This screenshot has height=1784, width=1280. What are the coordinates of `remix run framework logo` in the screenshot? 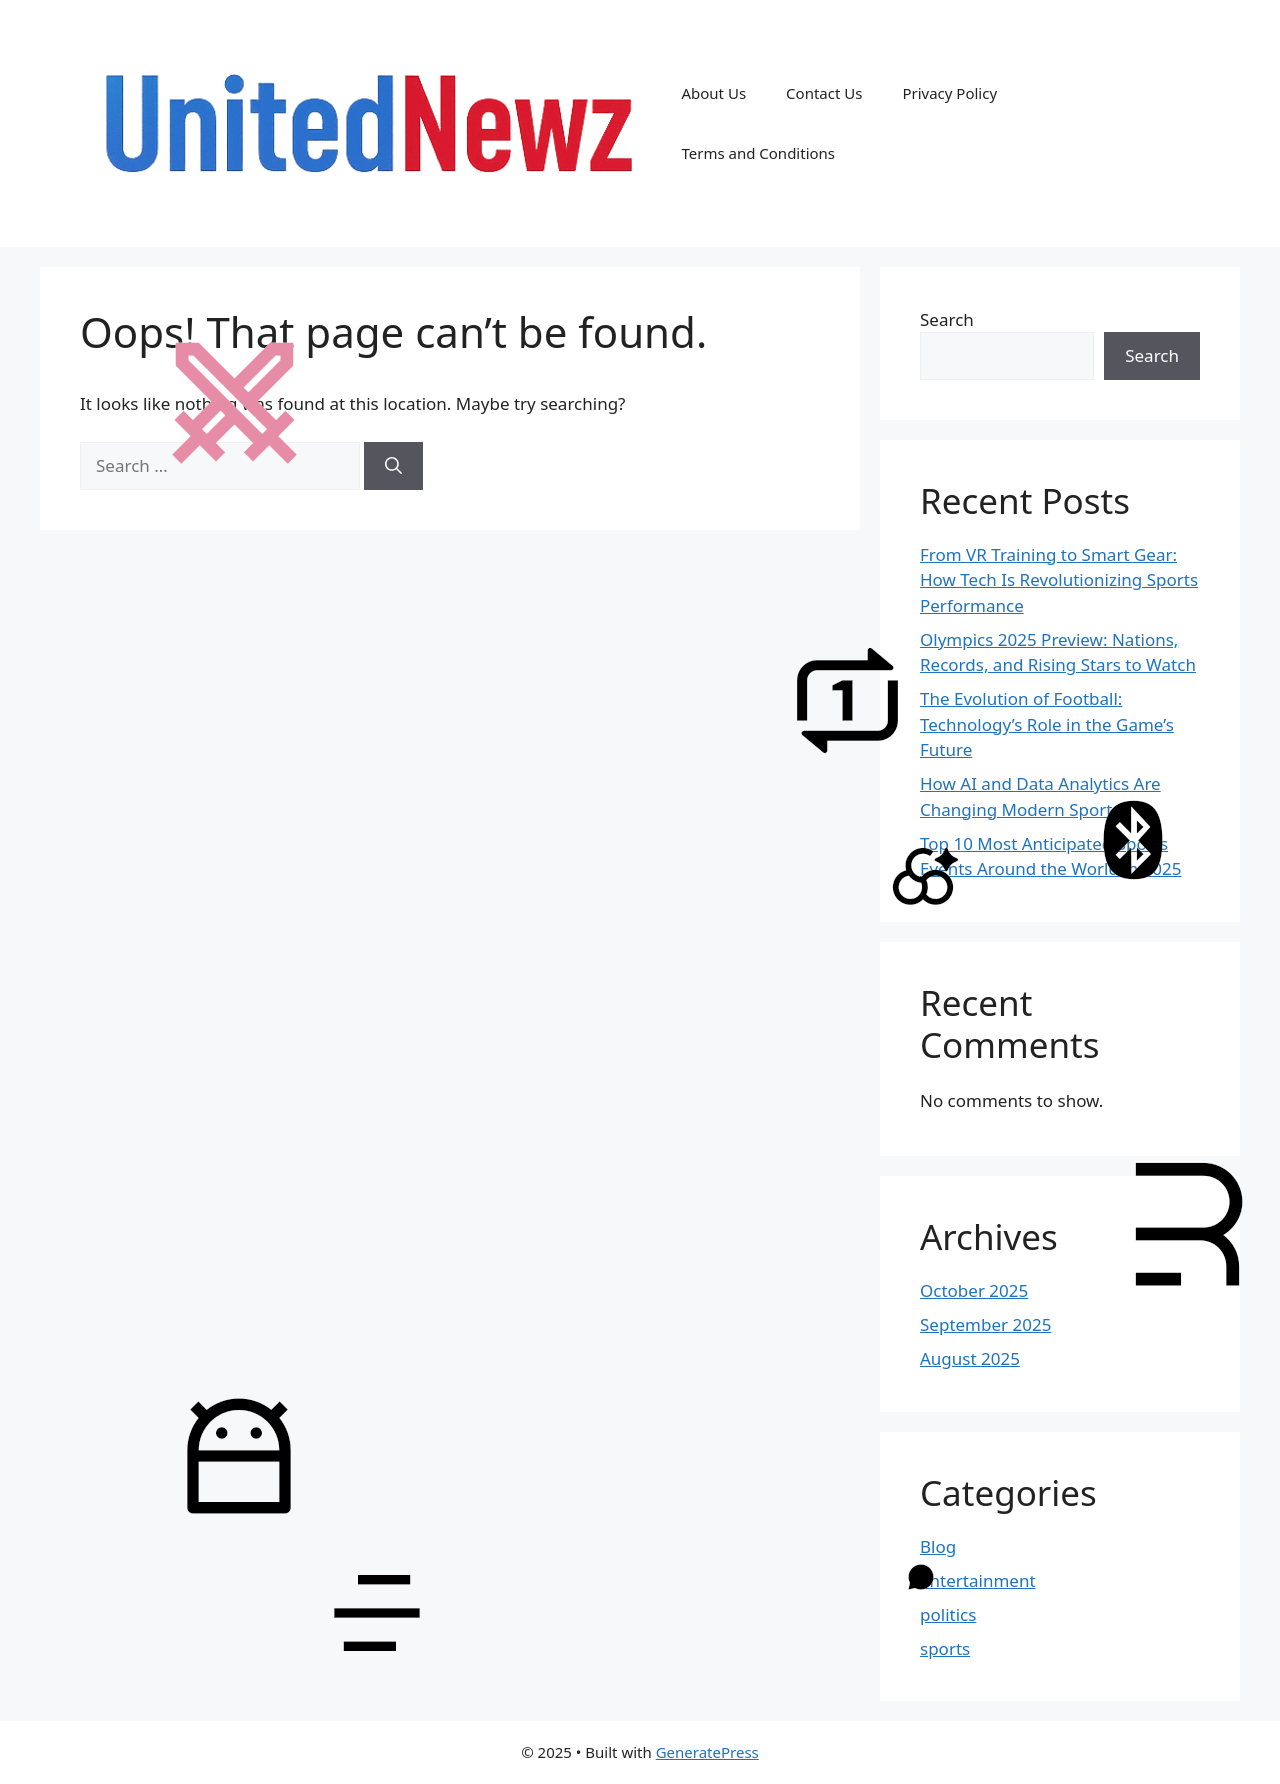 It's located at (1187, 1227).